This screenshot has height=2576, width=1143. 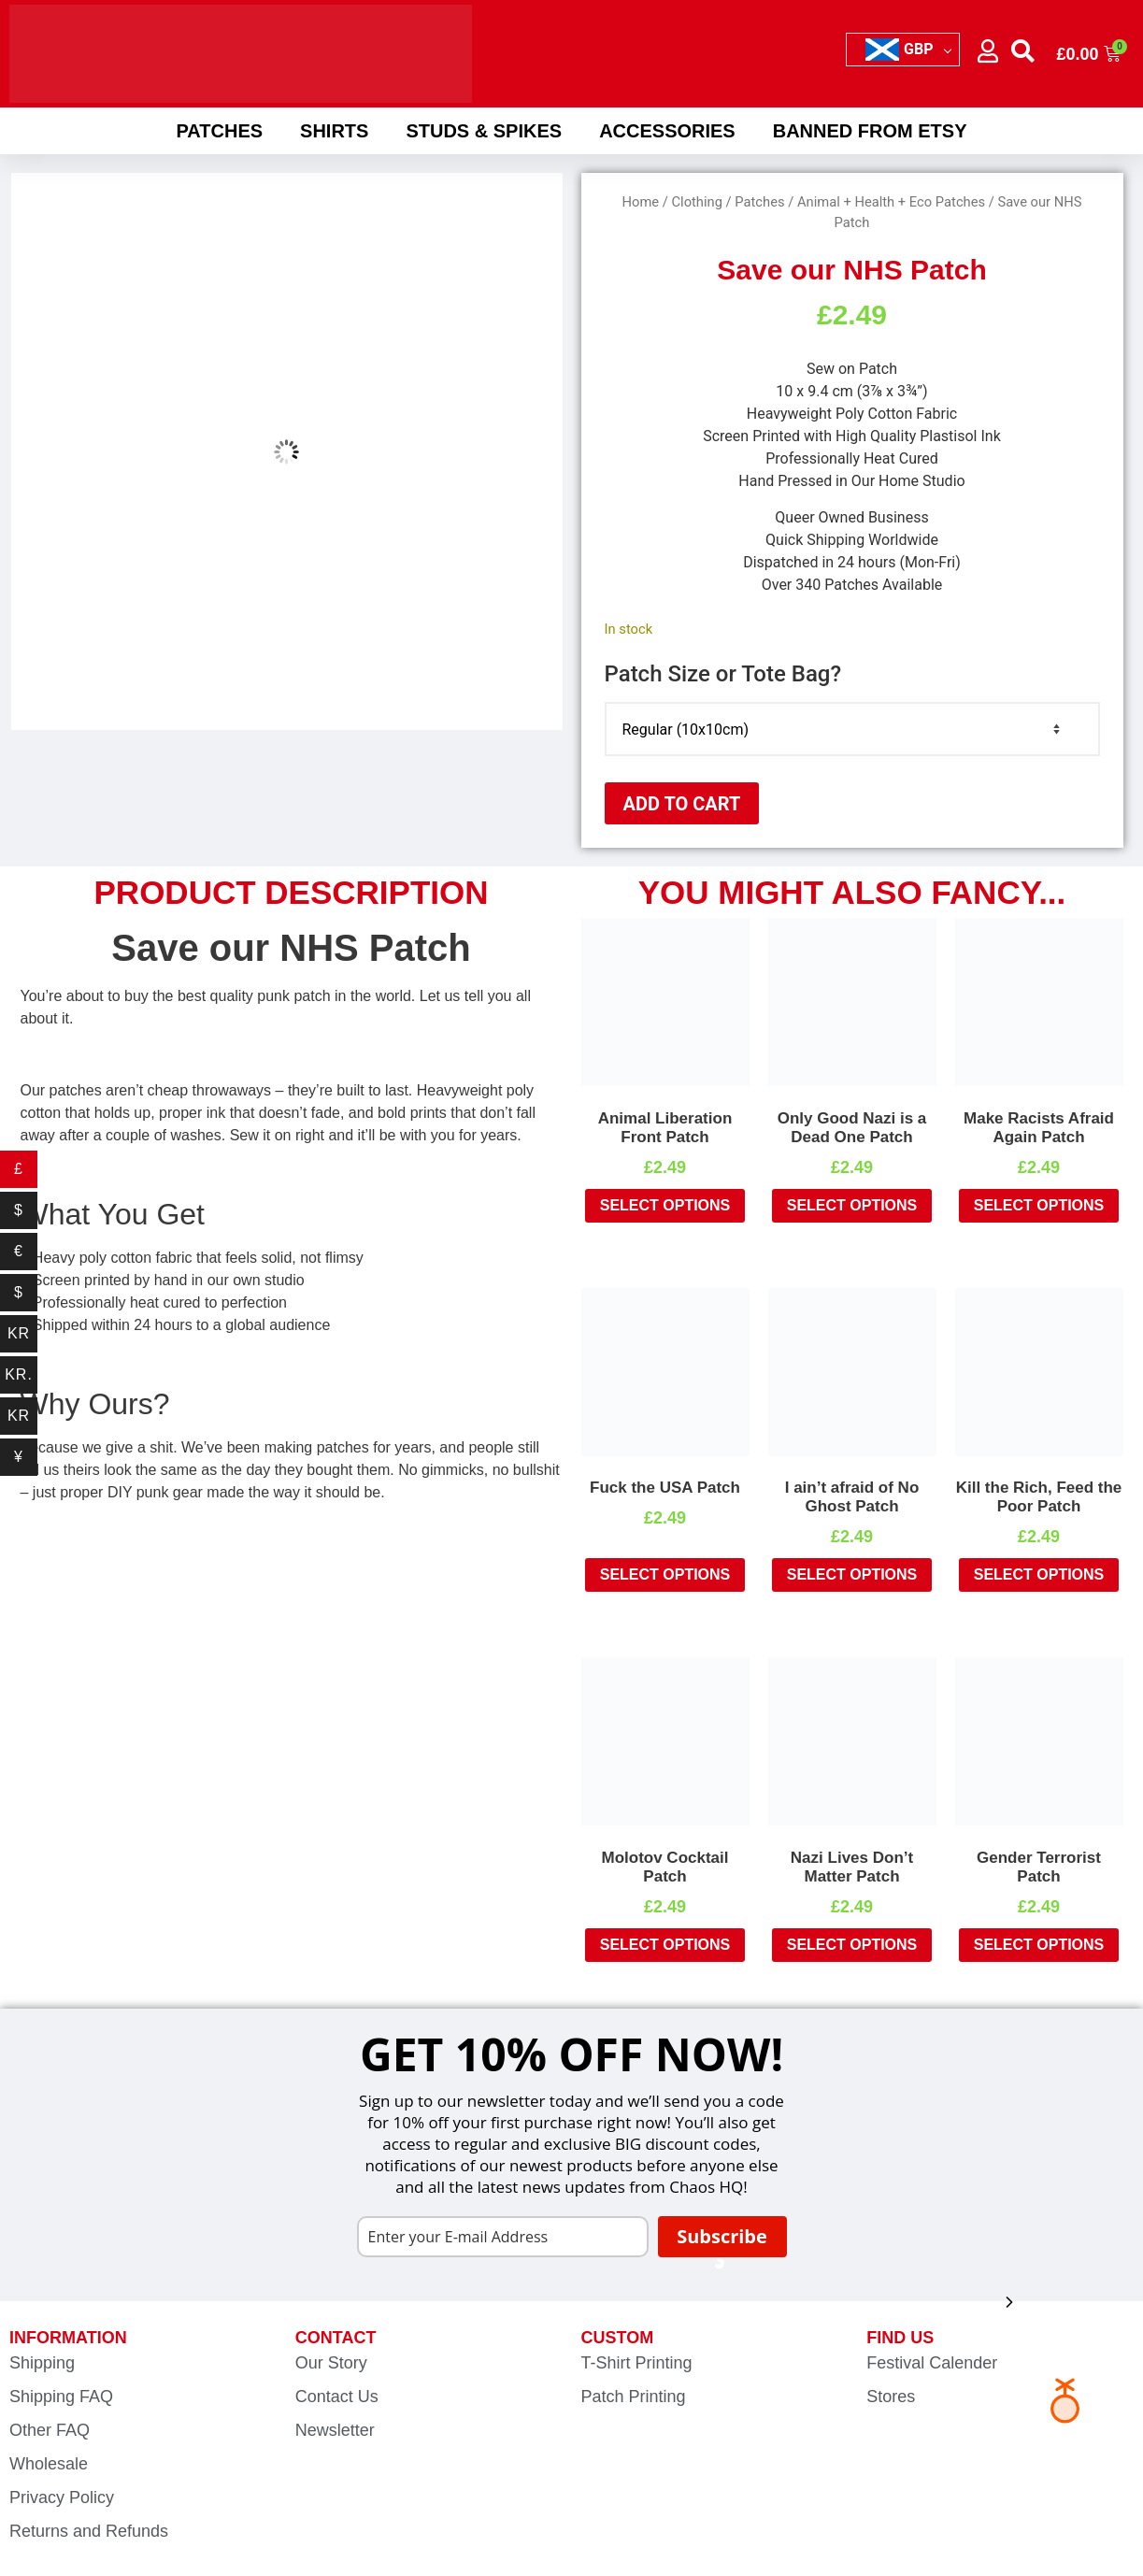 I want to click on navigate to the next item or screen, so click(x=1009, y=2302).